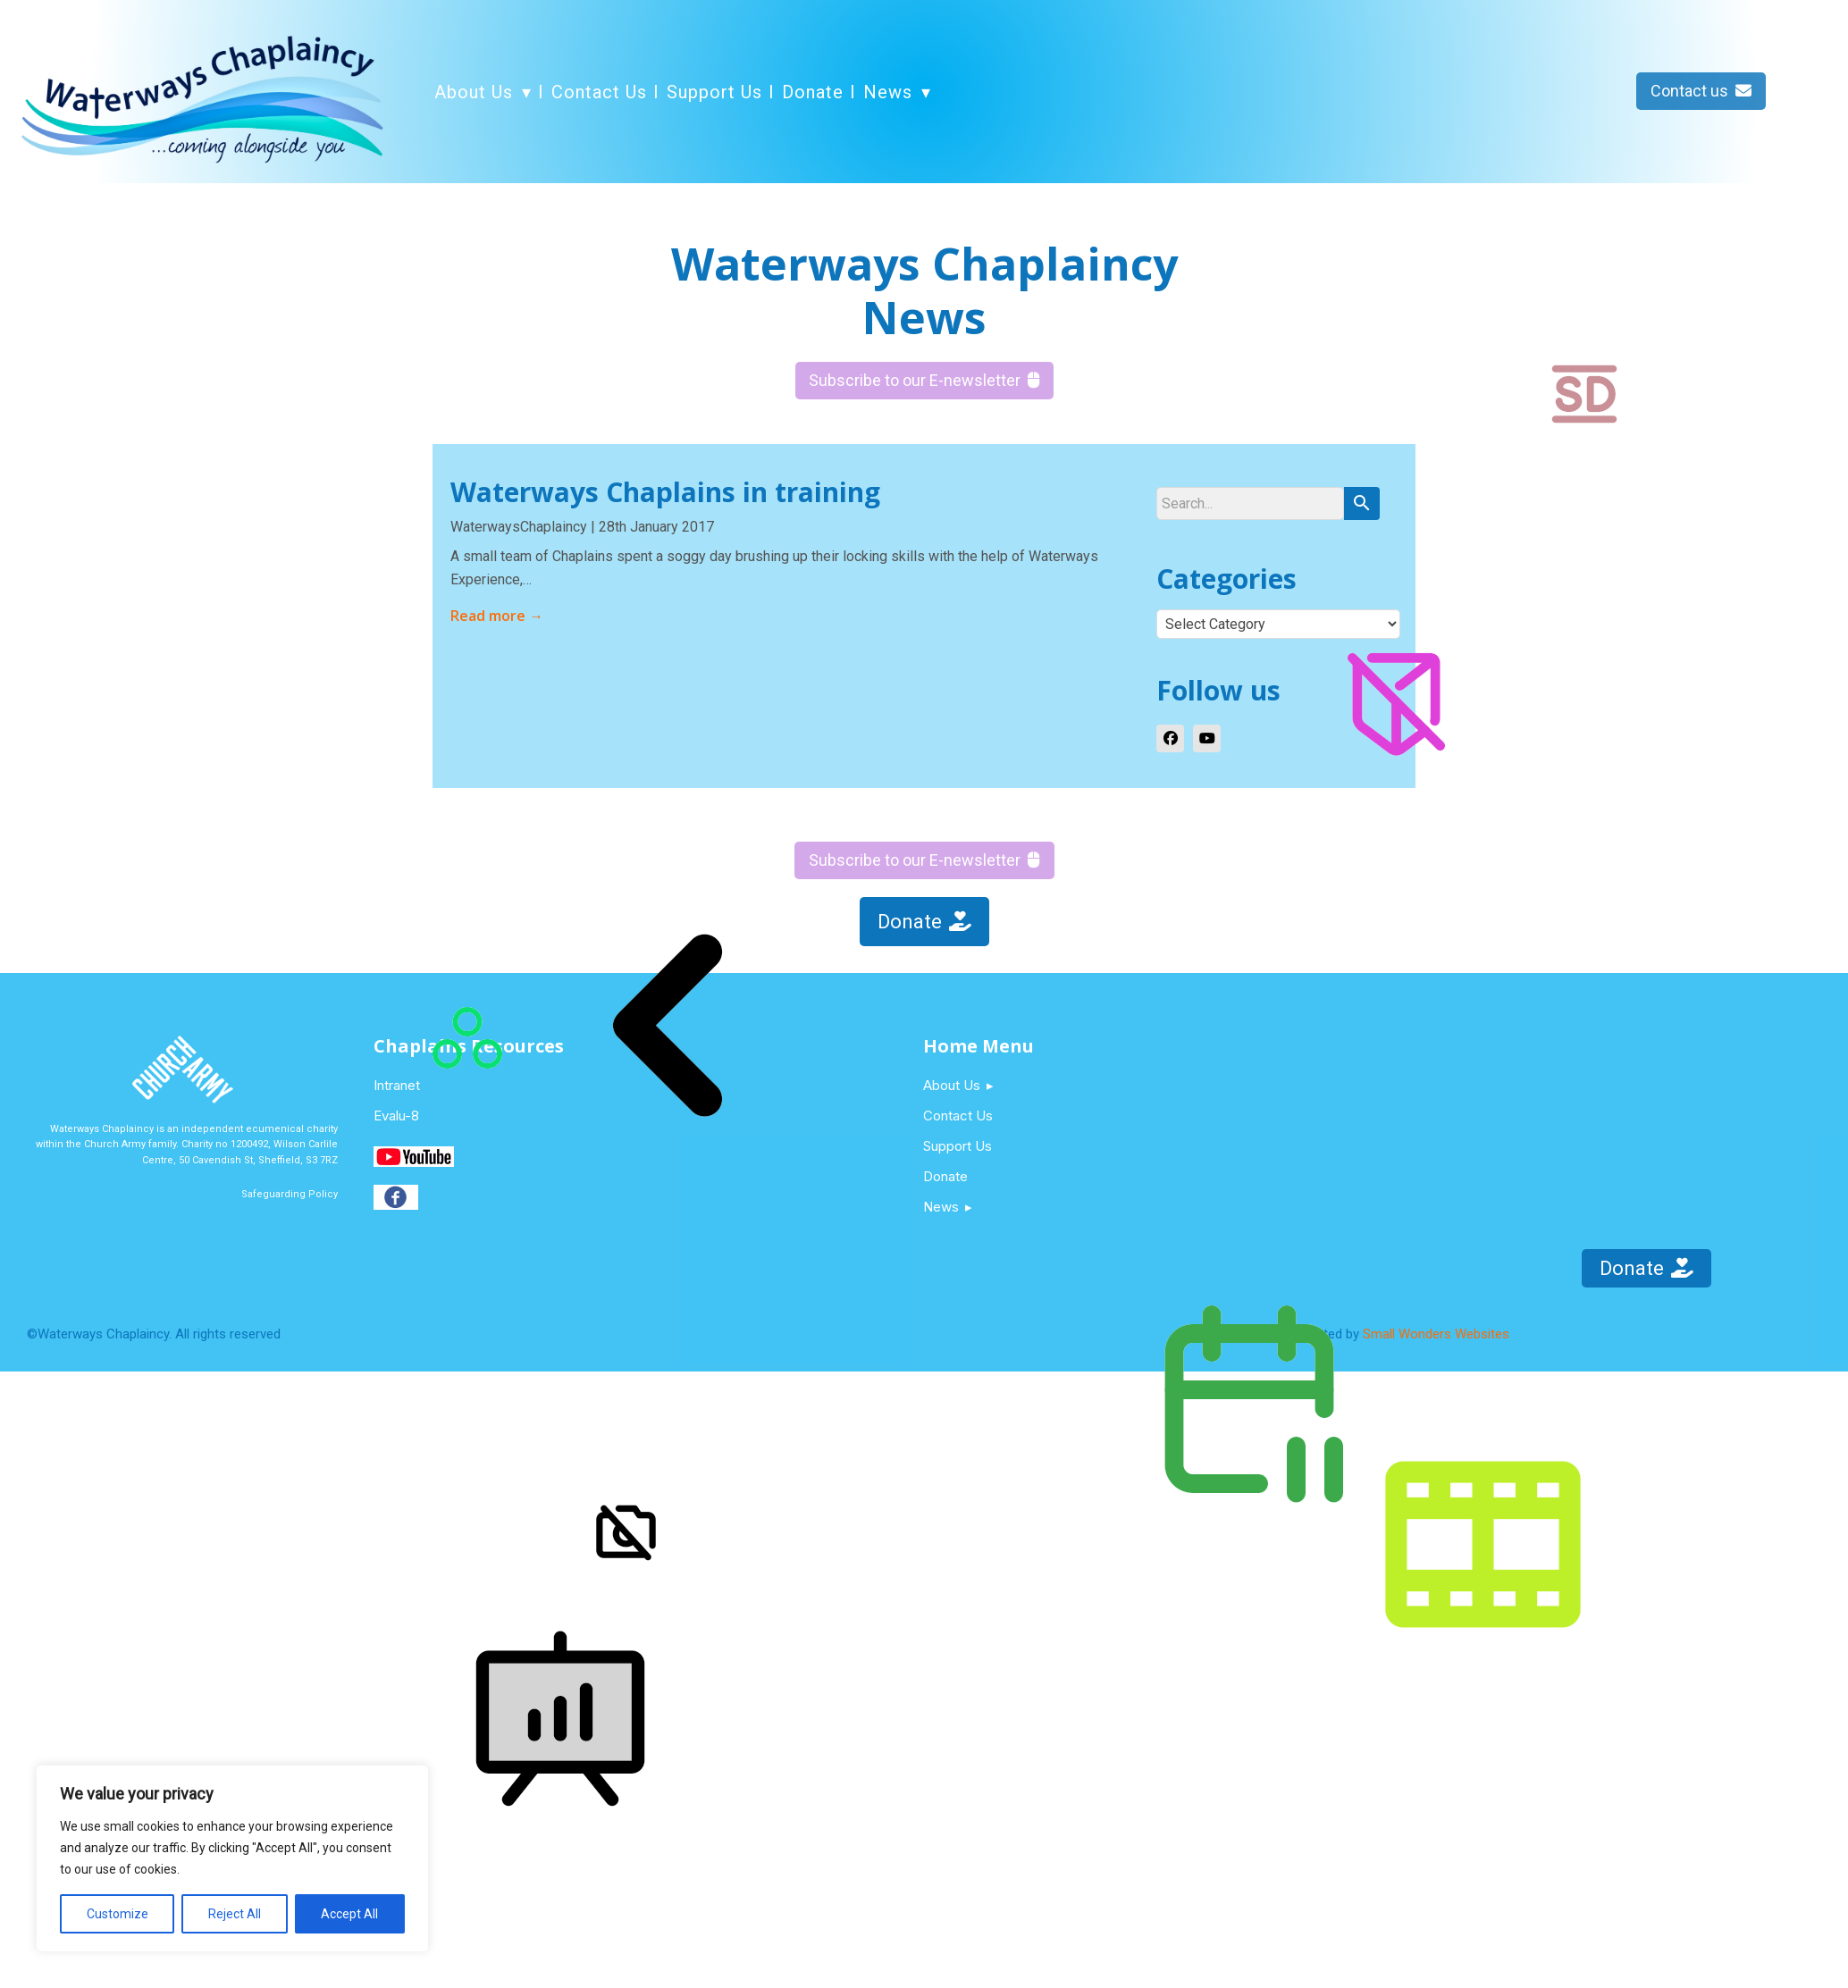 This screenshot has height=1988, width=1848. Describe the element at coordinates (626, 1532) in the screenshot. I see `camera access is disabled` at that location.